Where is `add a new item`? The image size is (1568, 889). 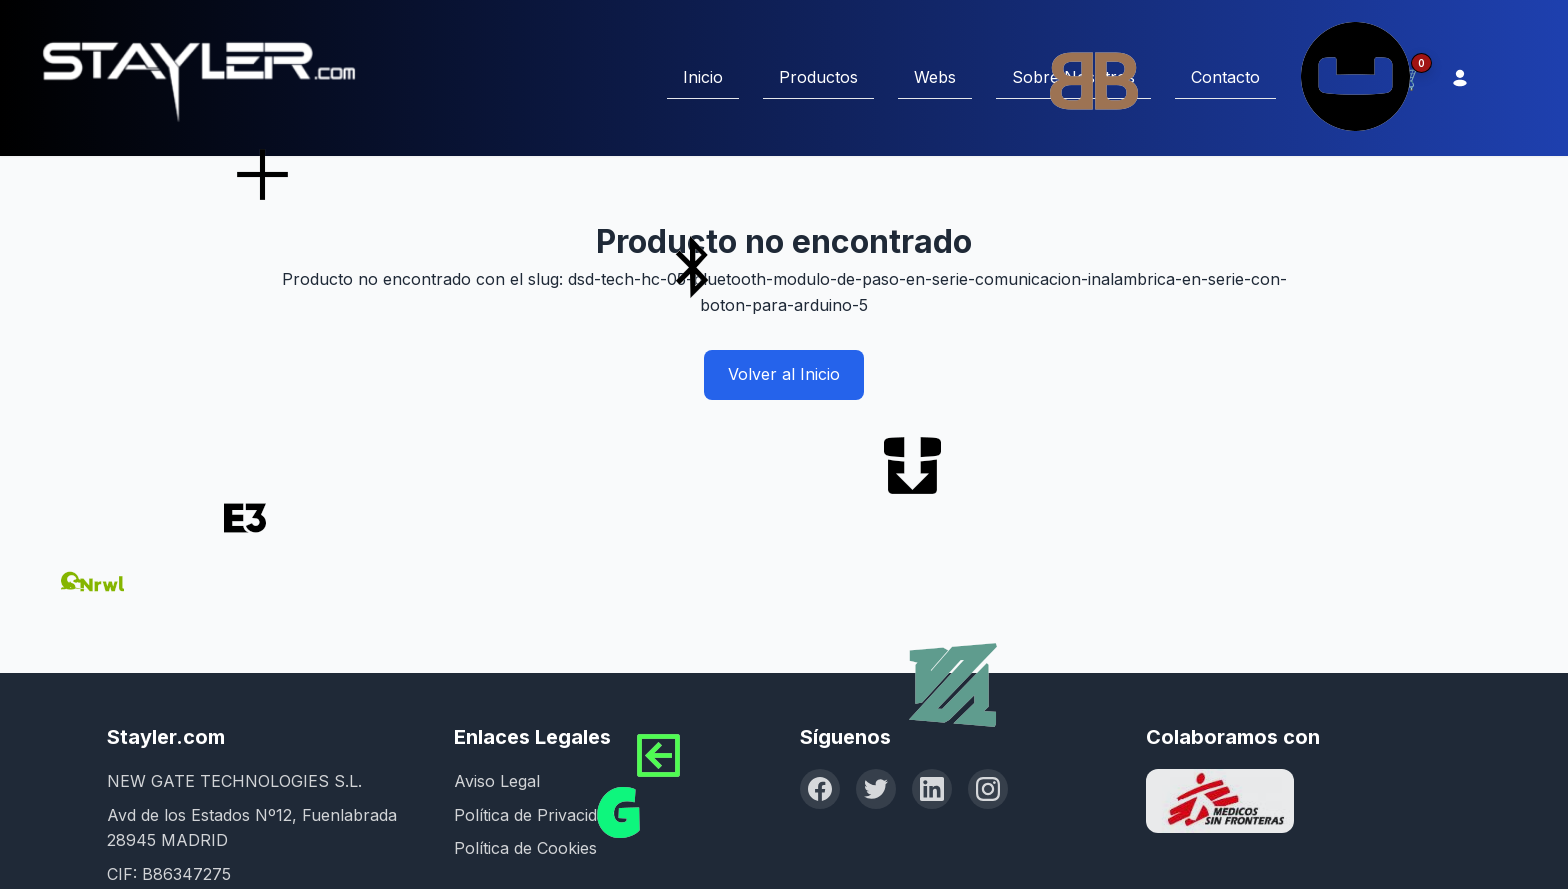 add a new item is located at coordinates (262, 174).